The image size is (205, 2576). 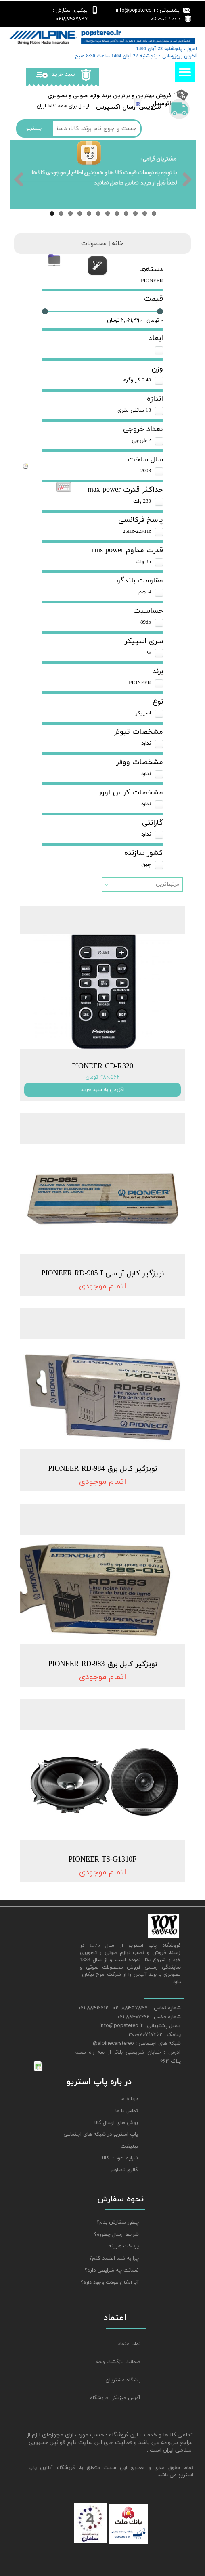 I want to click on create a new calendar appointment, so click(x=25, y=466).